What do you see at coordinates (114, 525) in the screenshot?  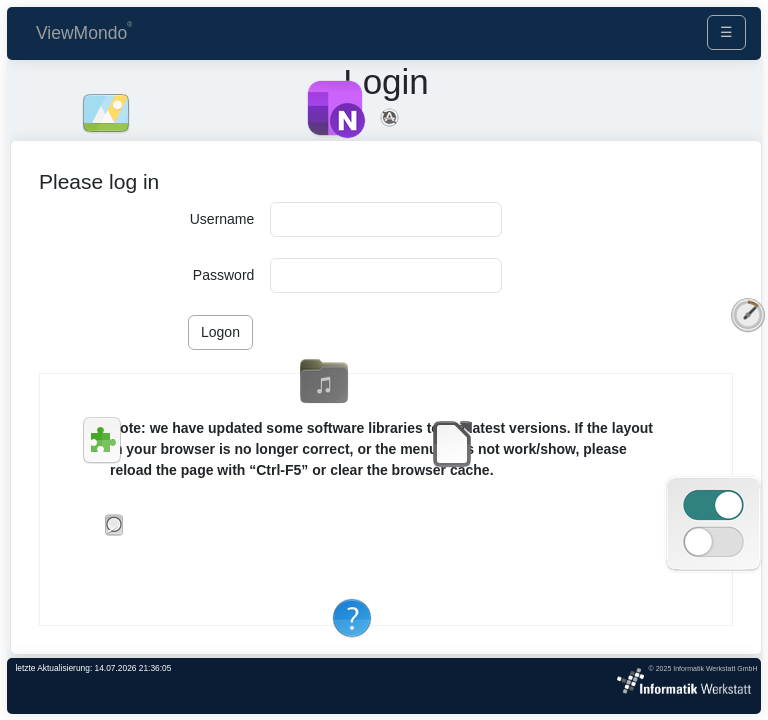 I see `open disk utility application` at bounding box center [114, 525].